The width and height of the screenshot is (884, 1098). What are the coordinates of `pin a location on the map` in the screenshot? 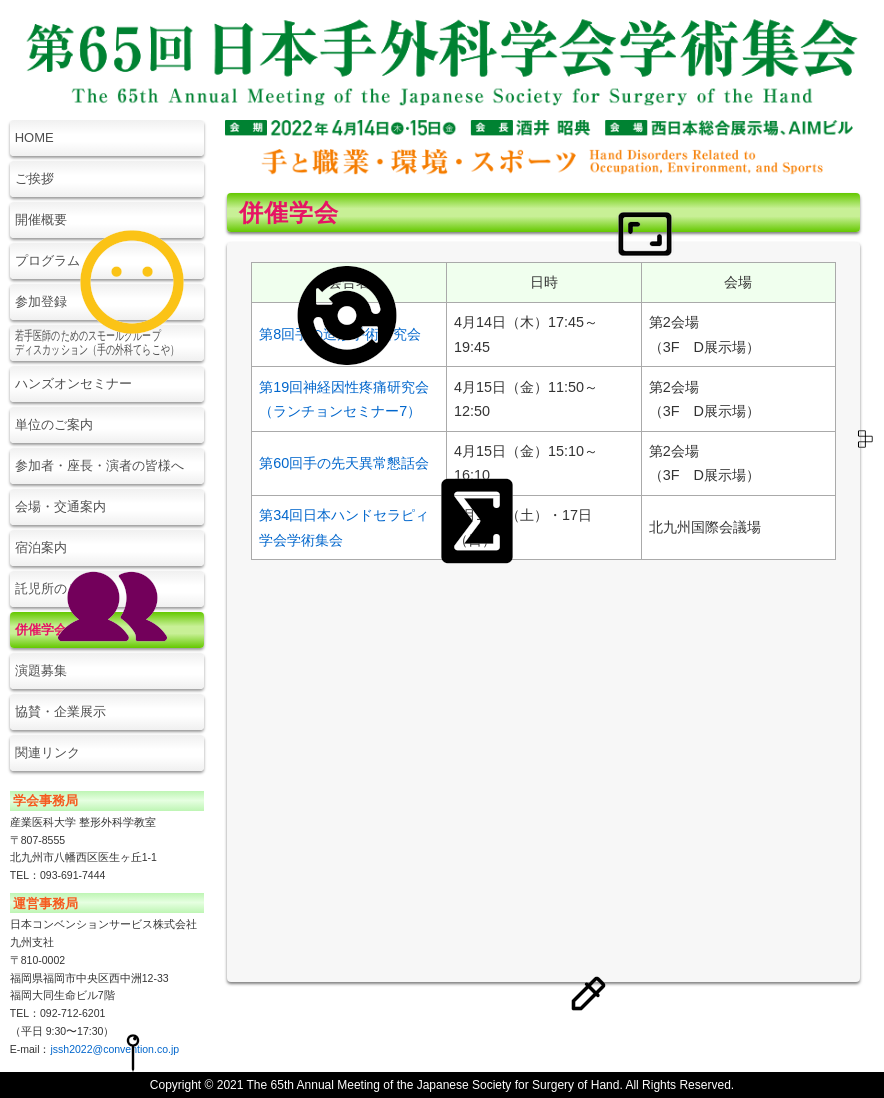 It's located at (133, 1053).